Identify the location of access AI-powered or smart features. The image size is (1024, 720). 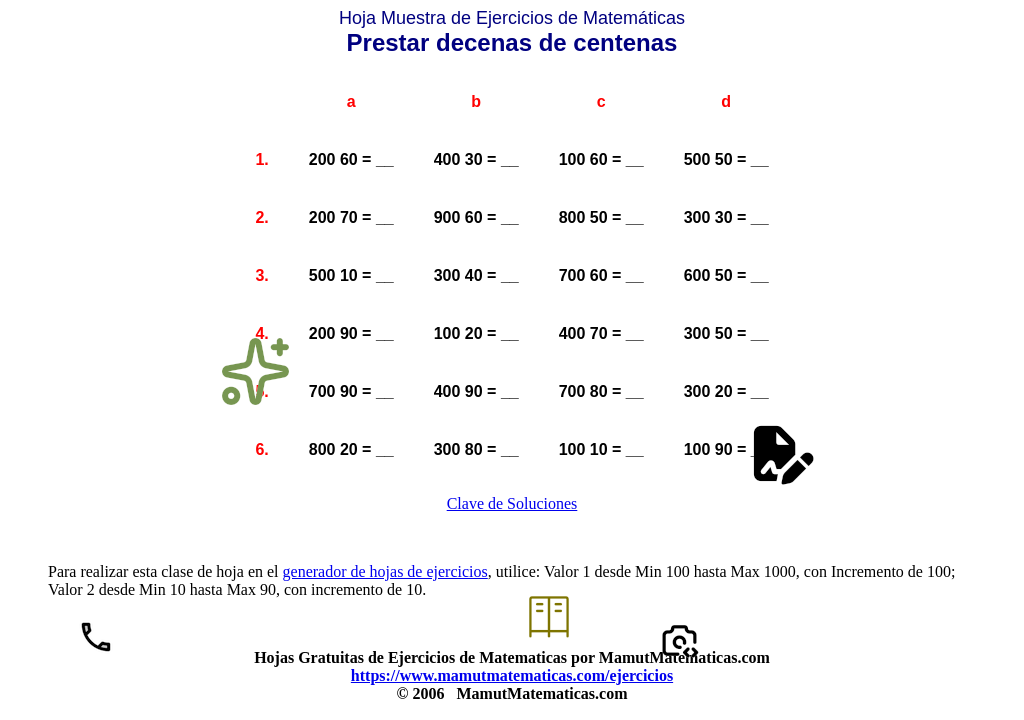
(255, 371).